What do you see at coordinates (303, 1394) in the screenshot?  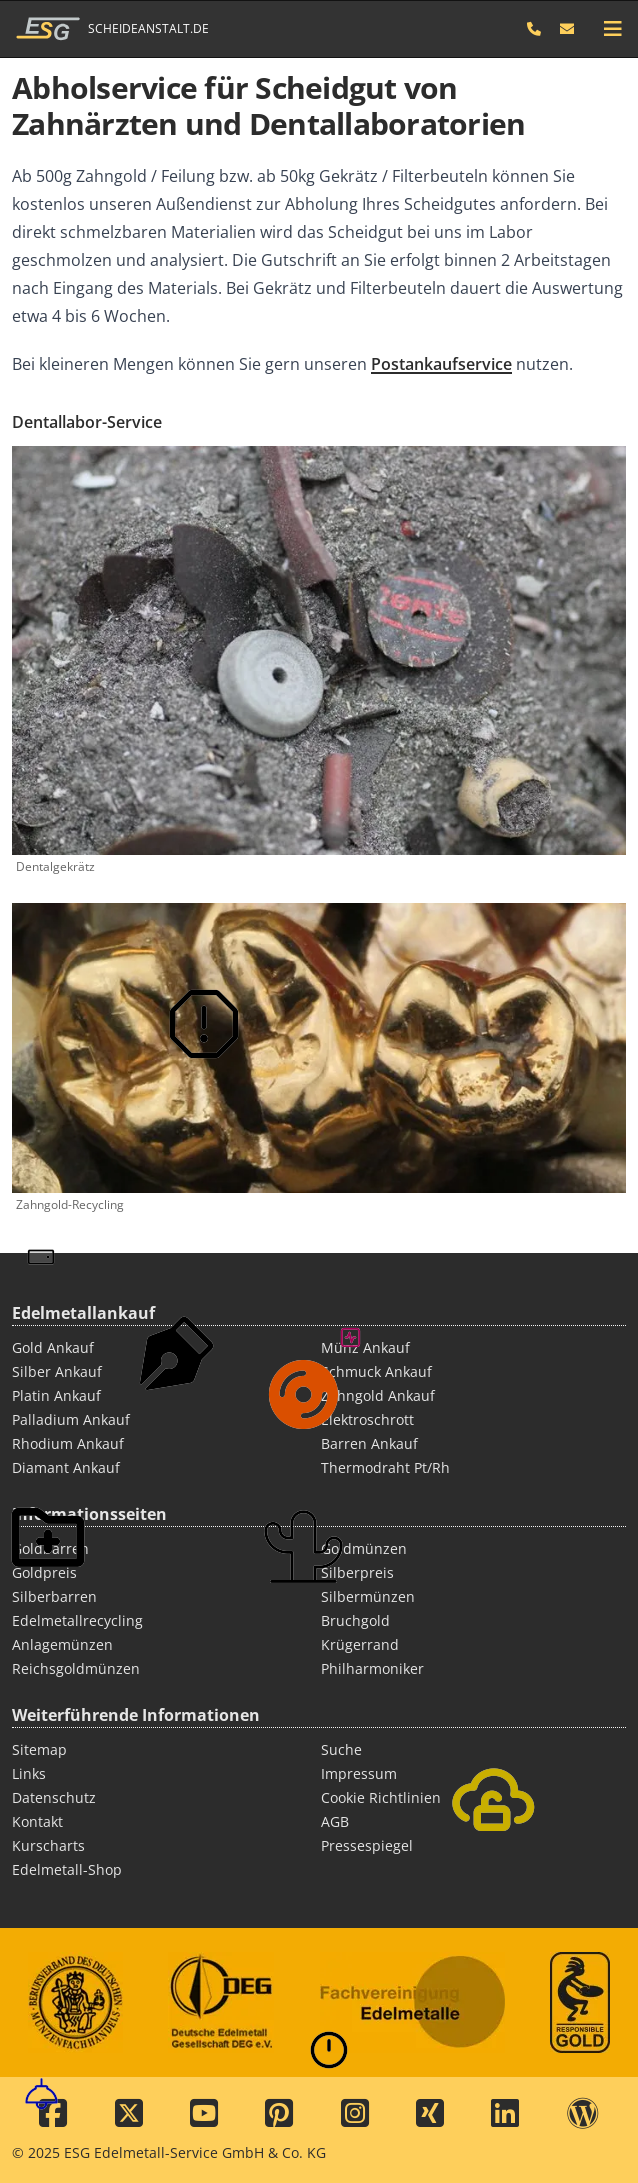 I see `play music or audio content` at bounding box center [303, 1394].